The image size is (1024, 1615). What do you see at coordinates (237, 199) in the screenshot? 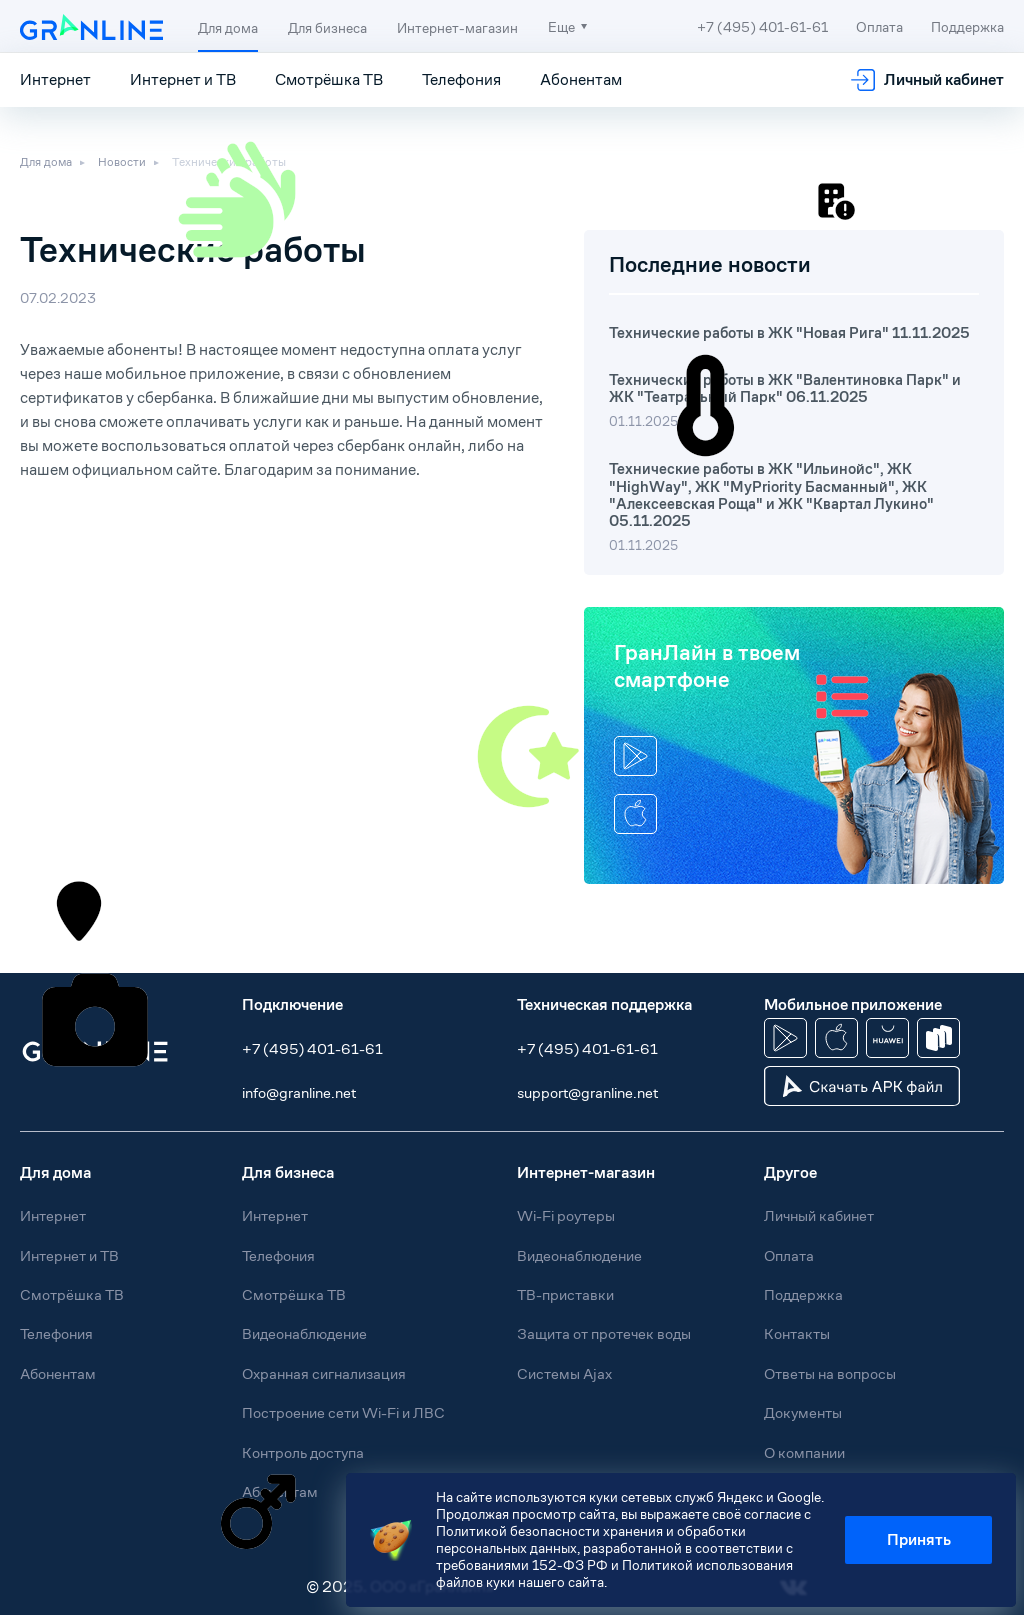
I see `enable sign language interpretation` at bounding box center [237, 199].